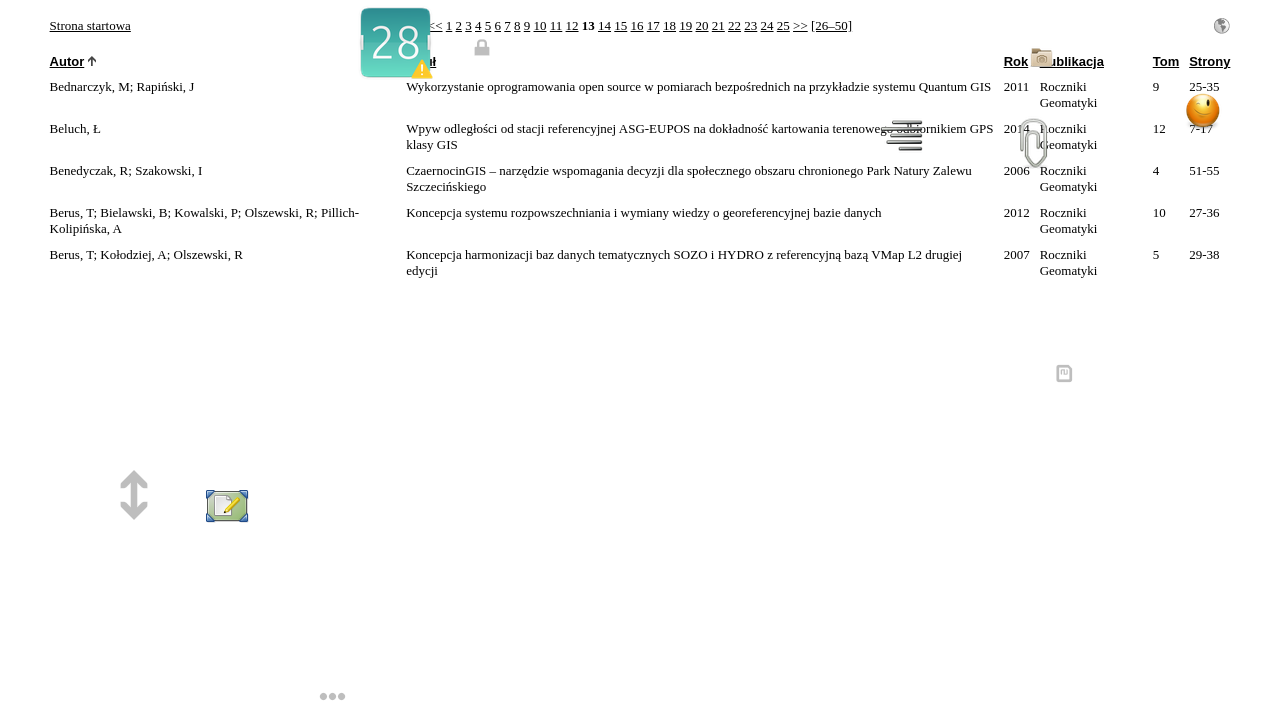 The image size is (1280, 720). I want to click on open your pictures folder, so click(1041, 58).